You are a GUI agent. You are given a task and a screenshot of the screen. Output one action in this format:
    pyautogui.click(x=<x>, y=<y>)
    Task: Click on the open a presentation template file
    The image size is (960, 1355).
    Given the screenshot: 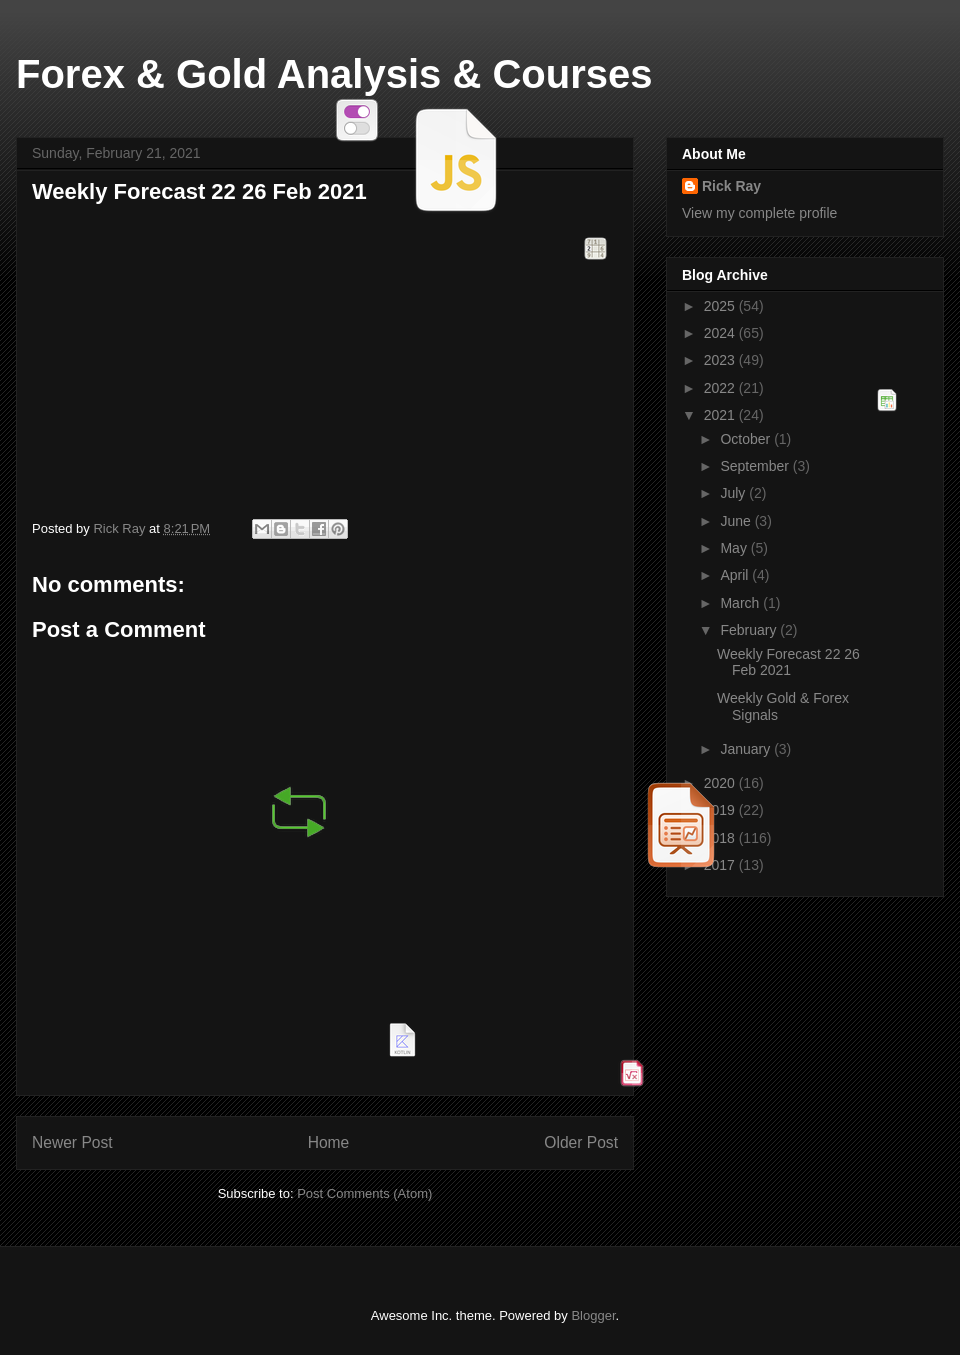 What is the action you would take?
    pyautogui.click(x=681, y=825)
    